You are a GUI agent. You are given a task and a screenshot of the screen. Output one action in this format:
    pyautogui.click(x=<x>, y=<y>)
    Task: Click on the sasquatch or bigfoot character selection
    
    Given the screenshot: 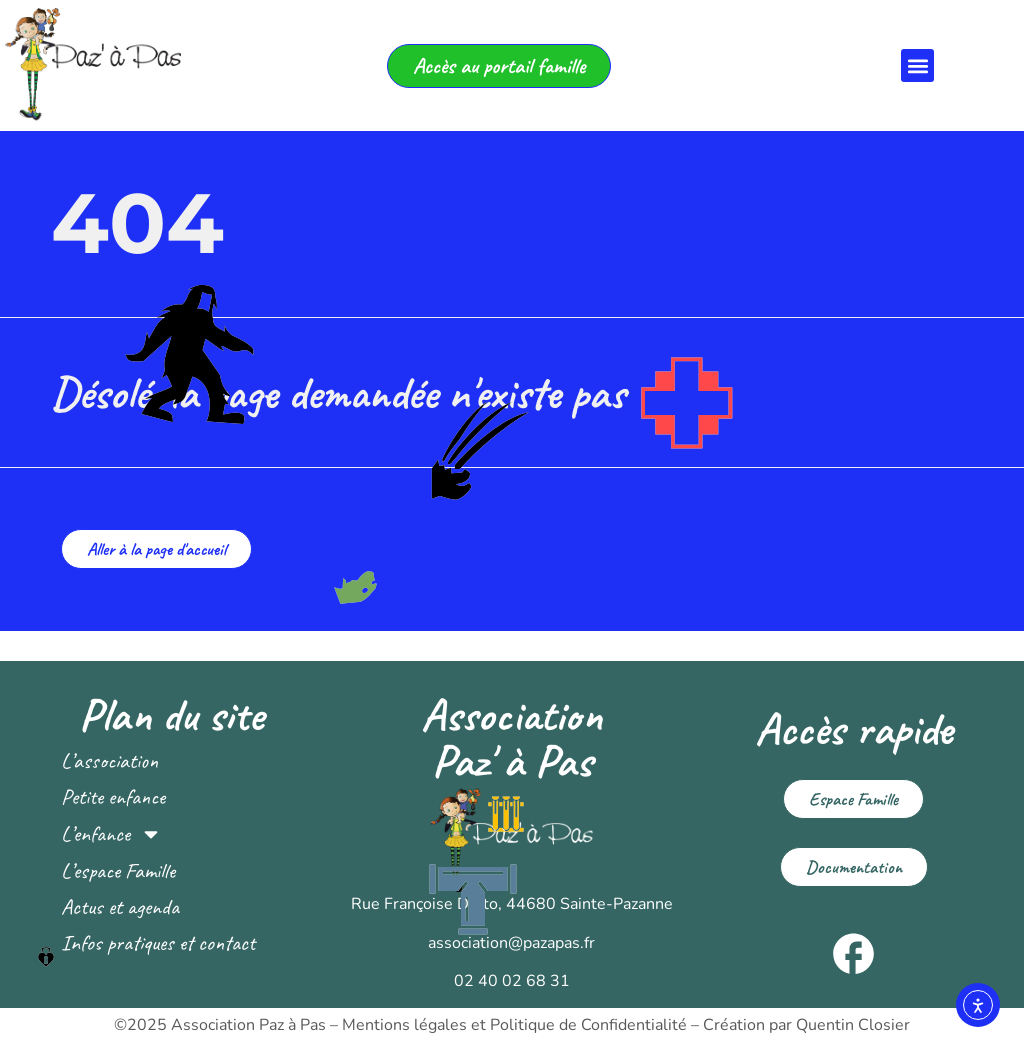 What is the action you would take?
    pyautogui.click(x=189, y=354)
    